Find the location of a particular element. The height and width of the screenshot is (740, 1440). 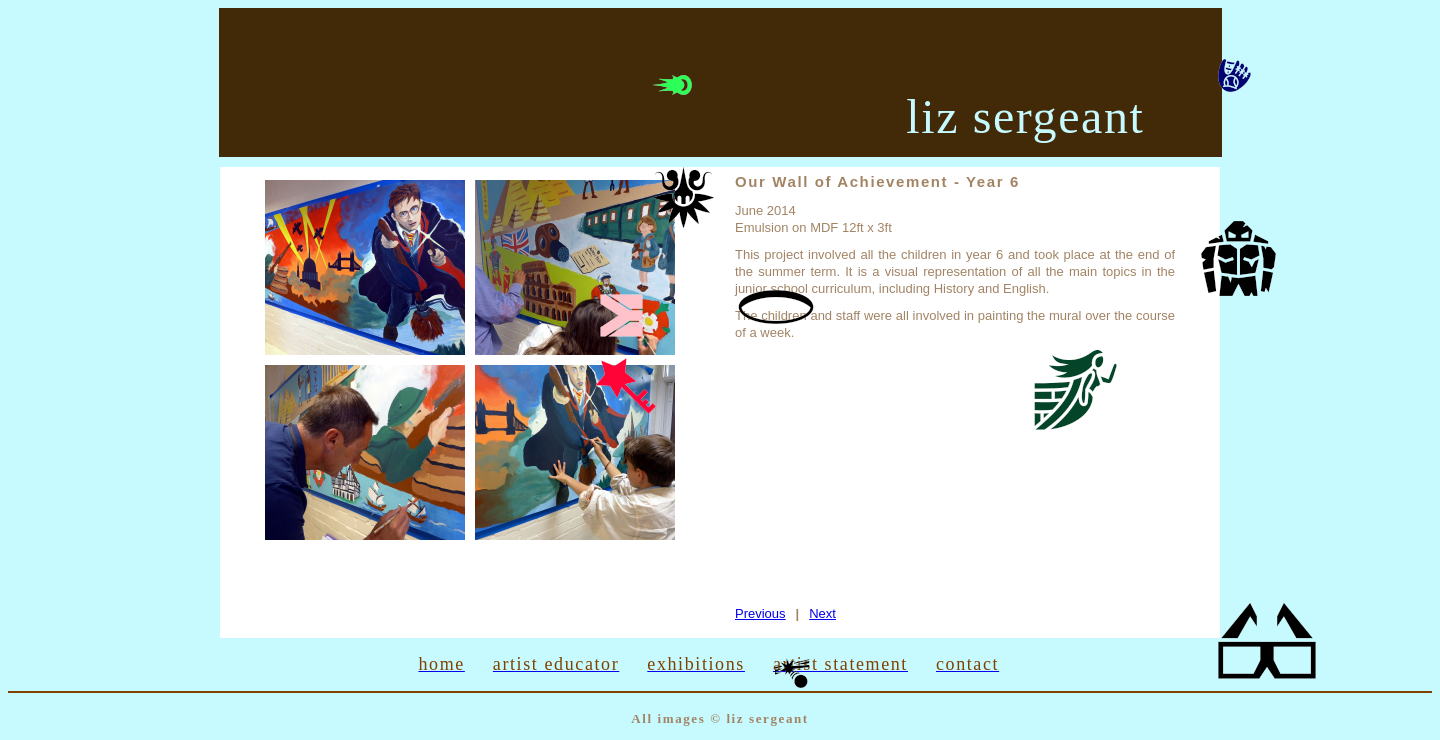

select south africa as country or region is located at coordinates (621, 315).